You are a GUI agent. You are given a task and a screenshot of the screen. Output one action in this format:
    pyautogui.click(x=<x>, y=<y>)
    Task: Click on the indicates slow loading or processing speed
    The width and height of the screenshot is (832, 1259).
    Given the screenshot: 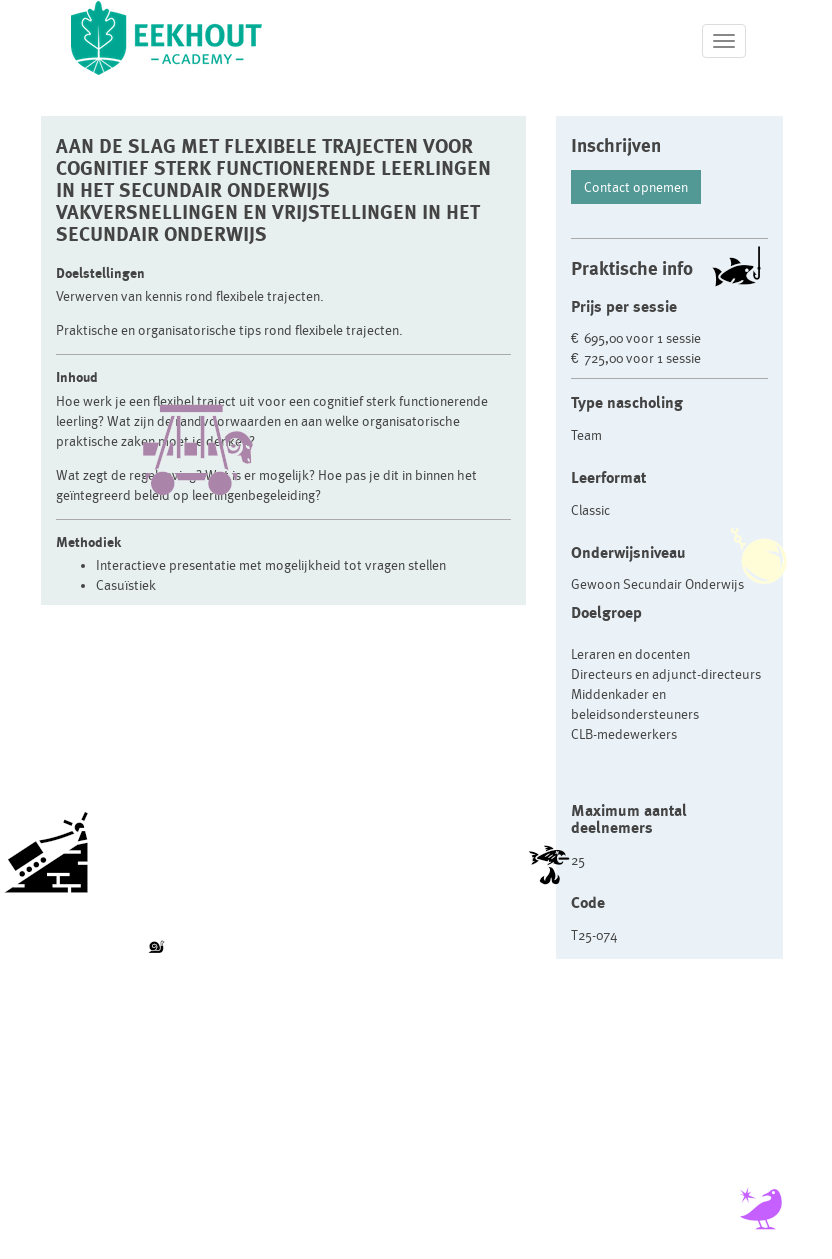 What is the action you would take?
    pyautogui.click(x=156, y=946)
    